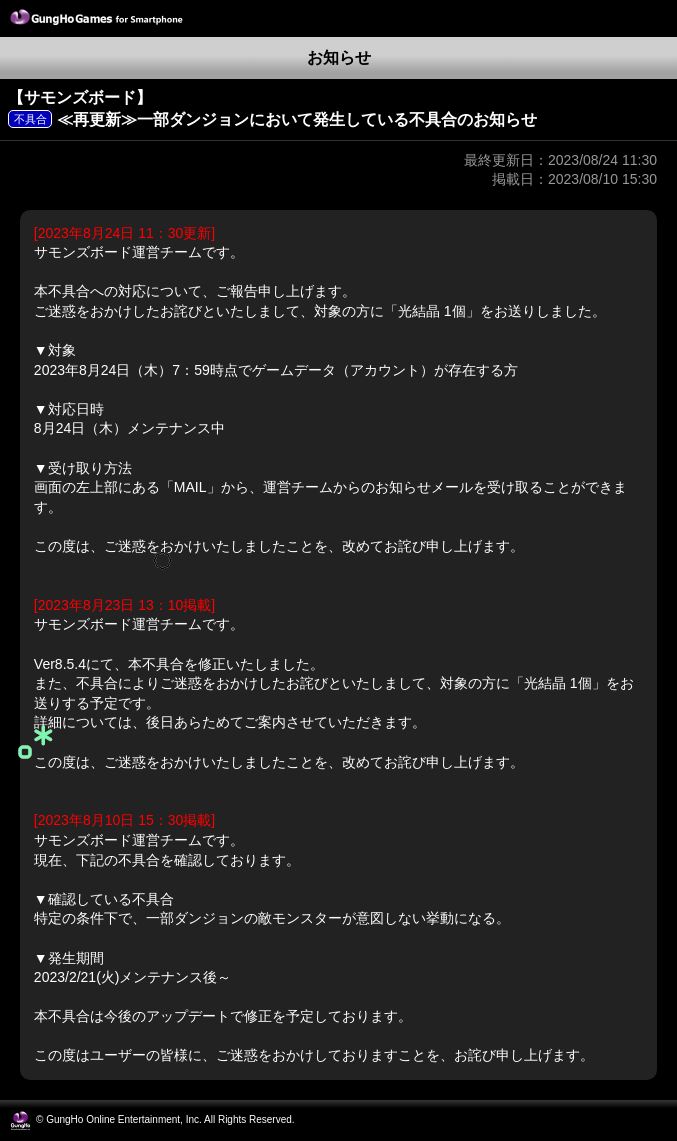 The width and height of the screenshot is (677, 1141). I want to click on indicates a badge or achievement placeholder, so click(162, 560).